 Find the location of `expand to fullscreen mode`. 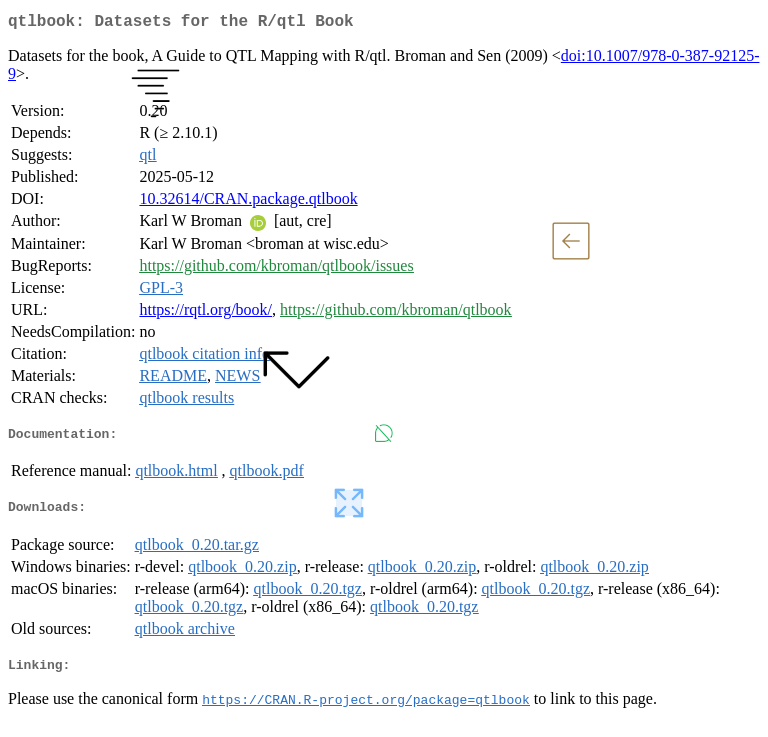

expand to fullscreen mode is located at coordinates (349, 503).